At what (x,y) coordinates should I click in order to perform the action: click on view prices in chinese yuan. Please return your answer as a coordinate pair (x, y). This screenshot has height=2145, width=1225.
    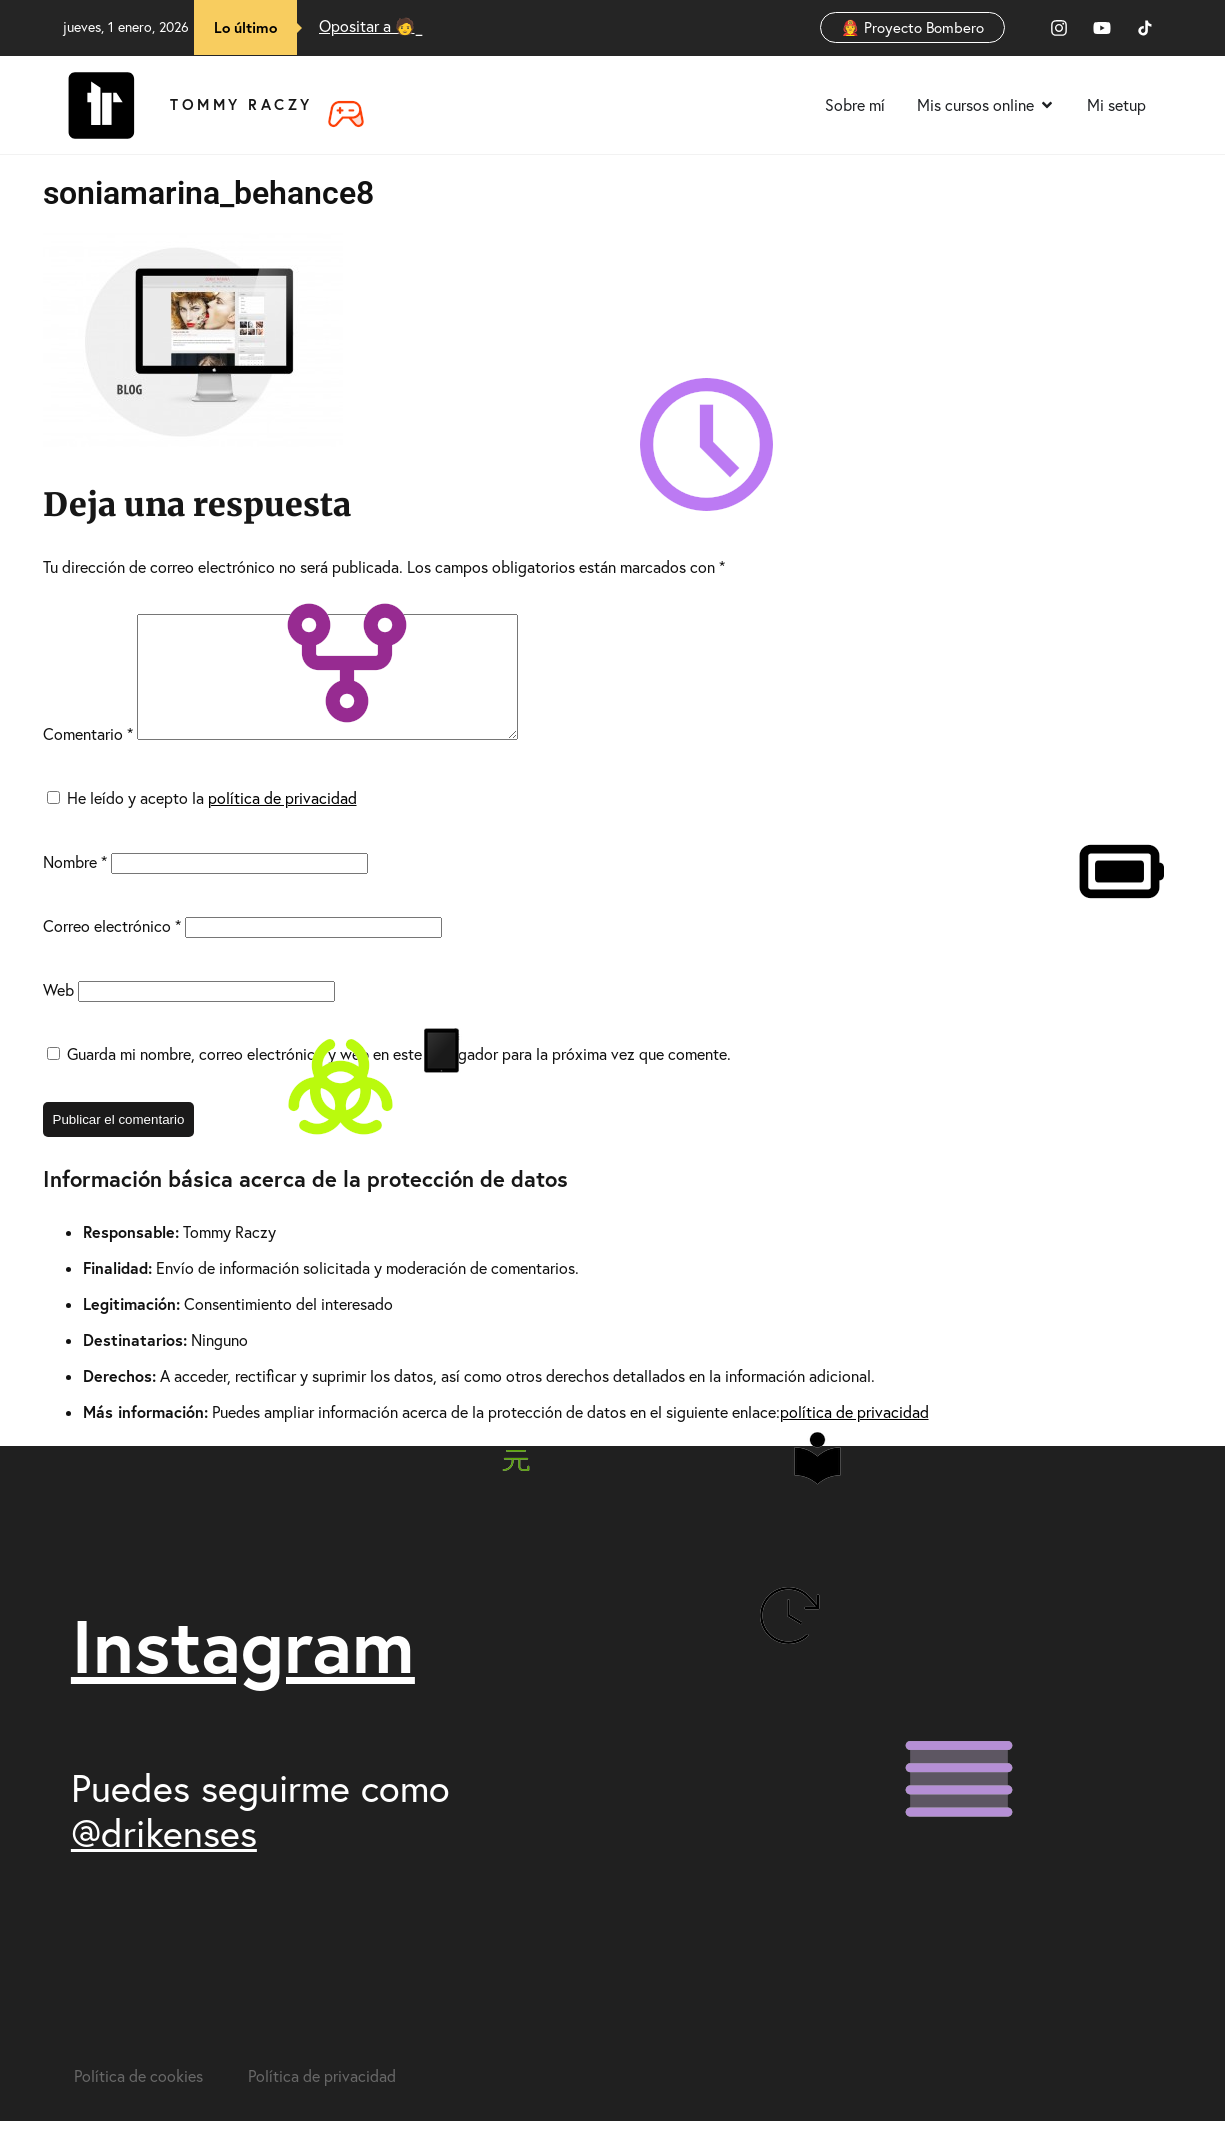
    Looking at the image, I should click on (516, 1461).